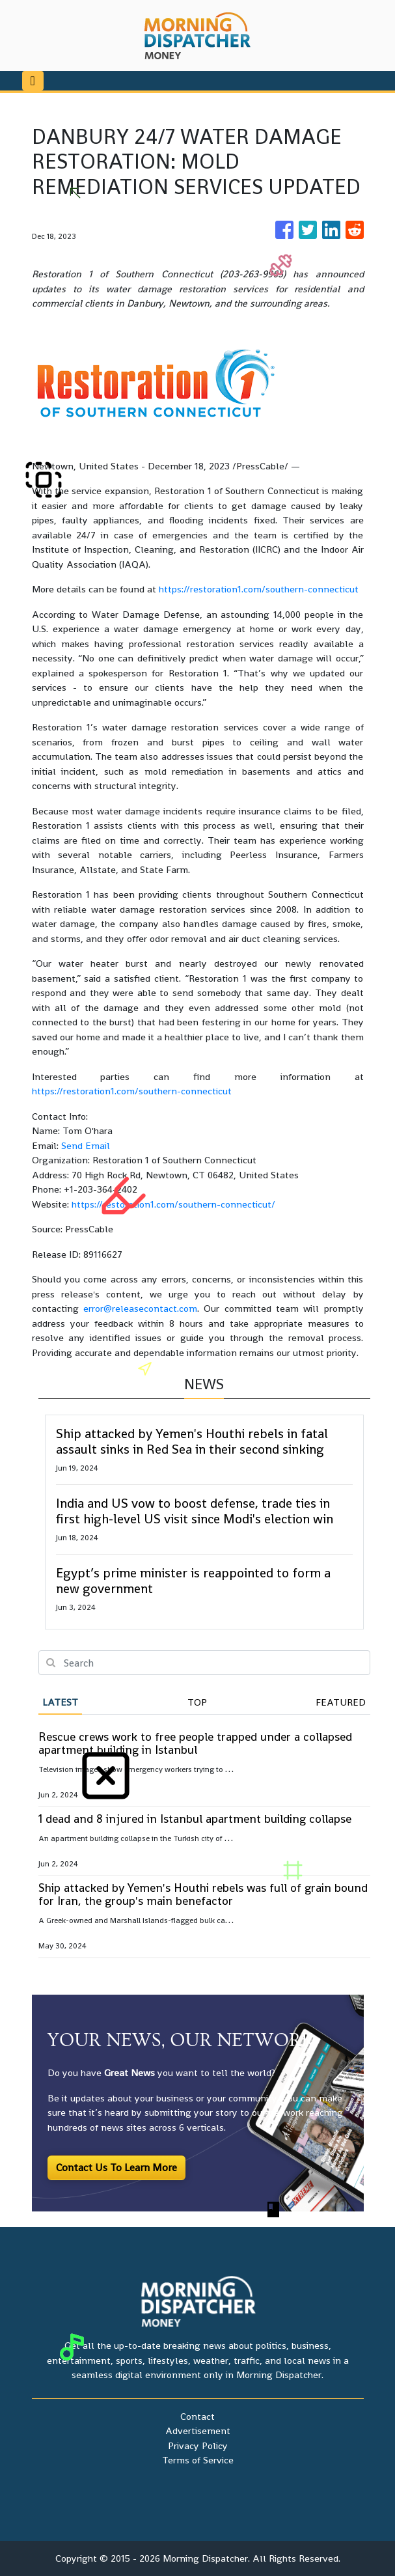 Image resolution: width=395 pixels, height=2576 pixels. I want to click on access fitness or workout features, so click(280, 265).